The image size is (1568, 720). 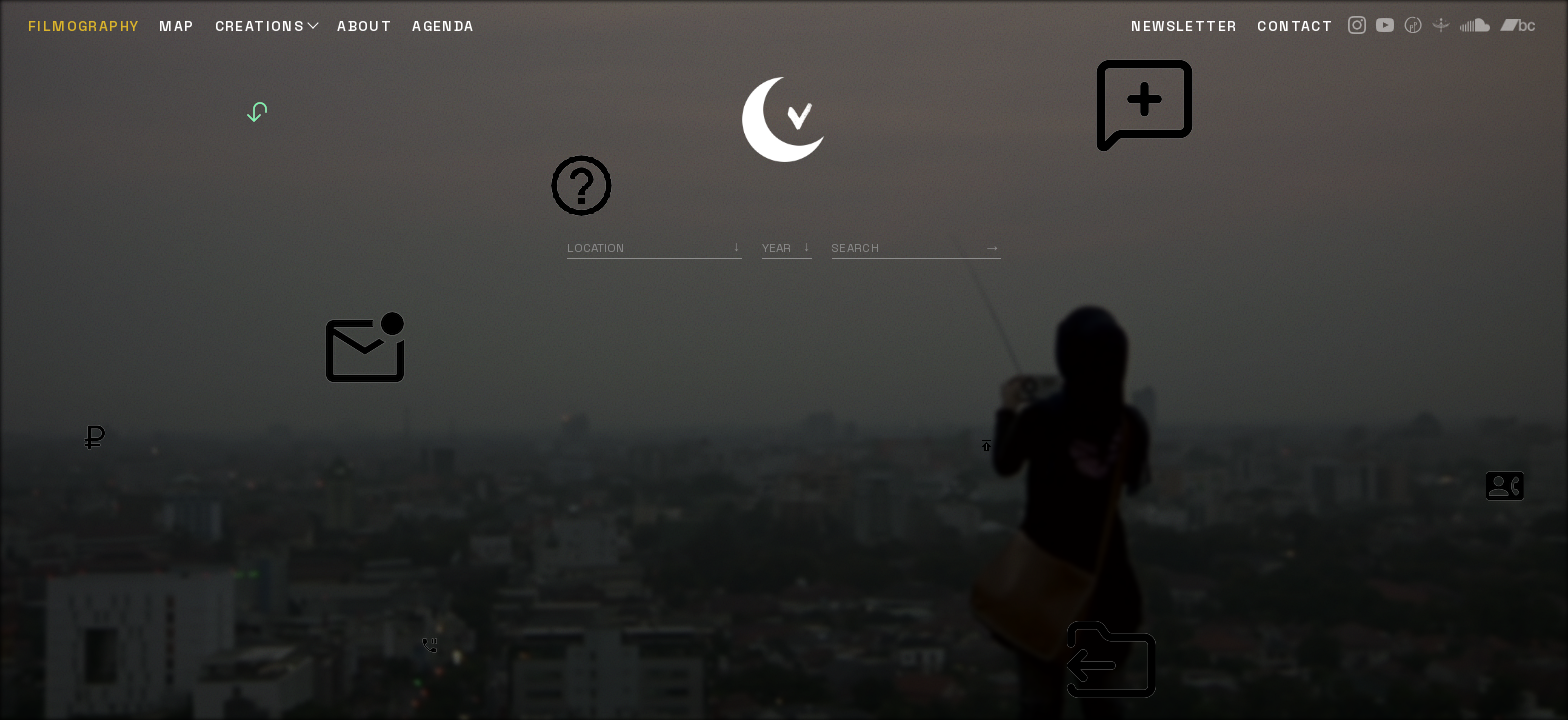 I want to click on export files from folder, so click(x=1111, y=661).